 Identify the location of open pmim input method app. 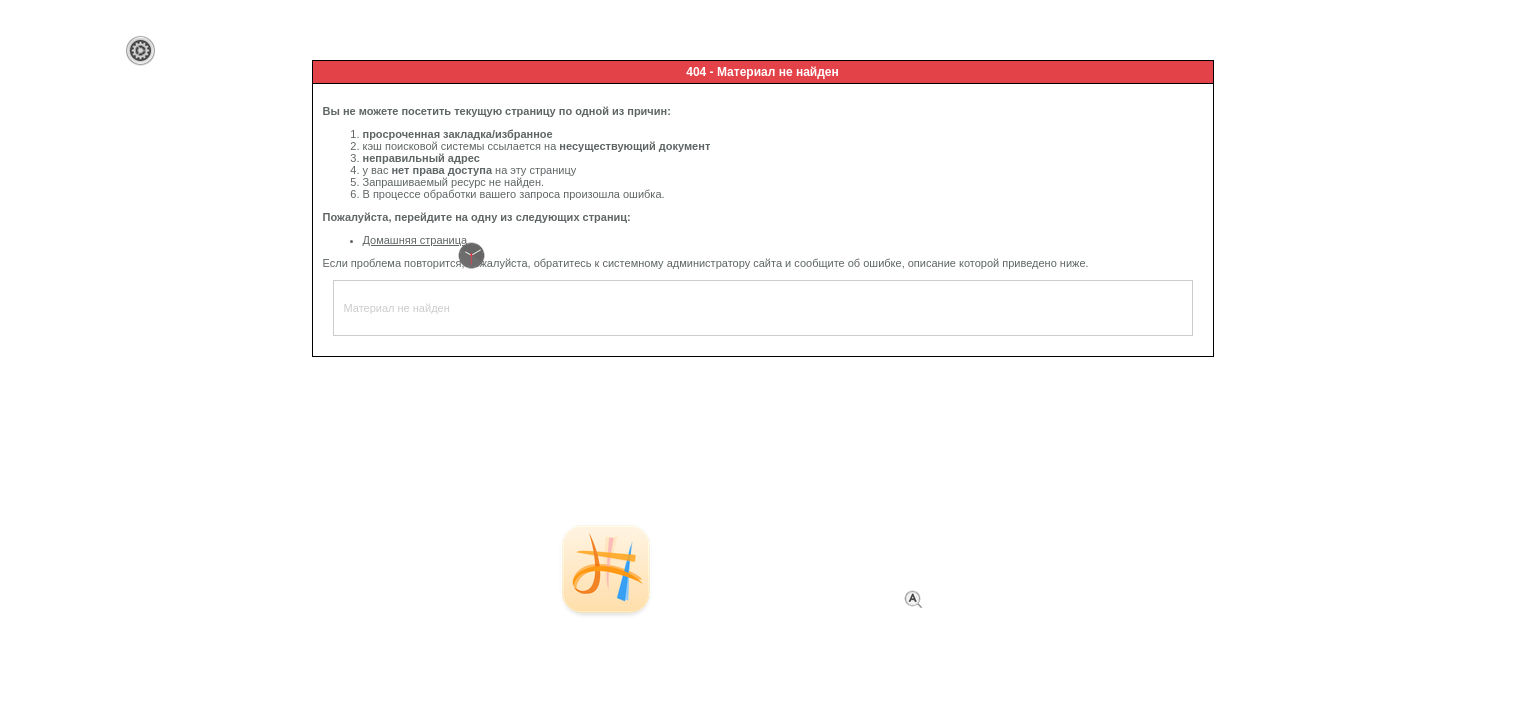
(606, 569).